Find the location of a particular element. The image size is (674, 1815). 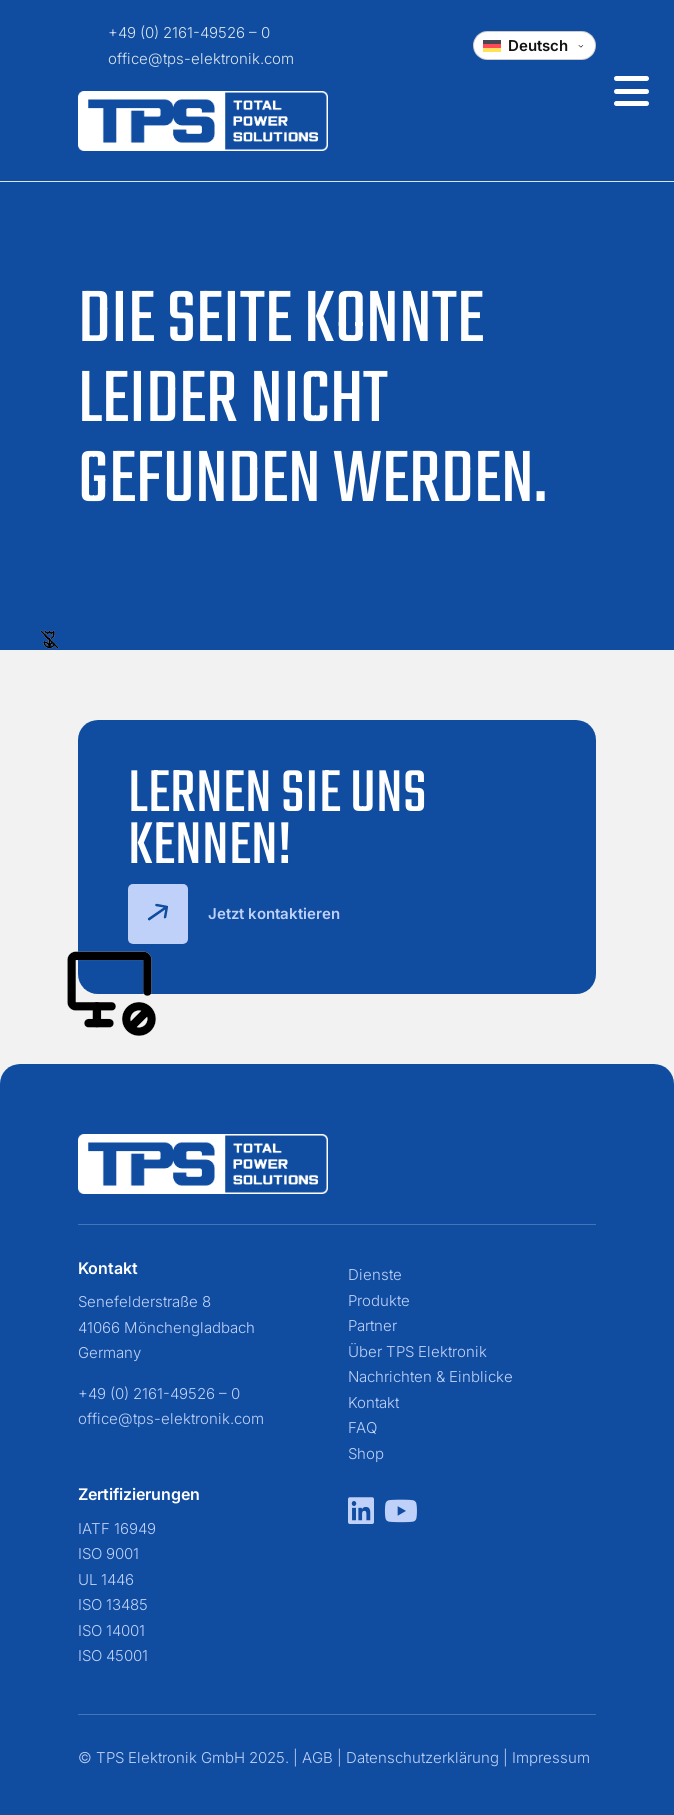

cancel or disconnect desktop device is located at coordinates (109, 989).